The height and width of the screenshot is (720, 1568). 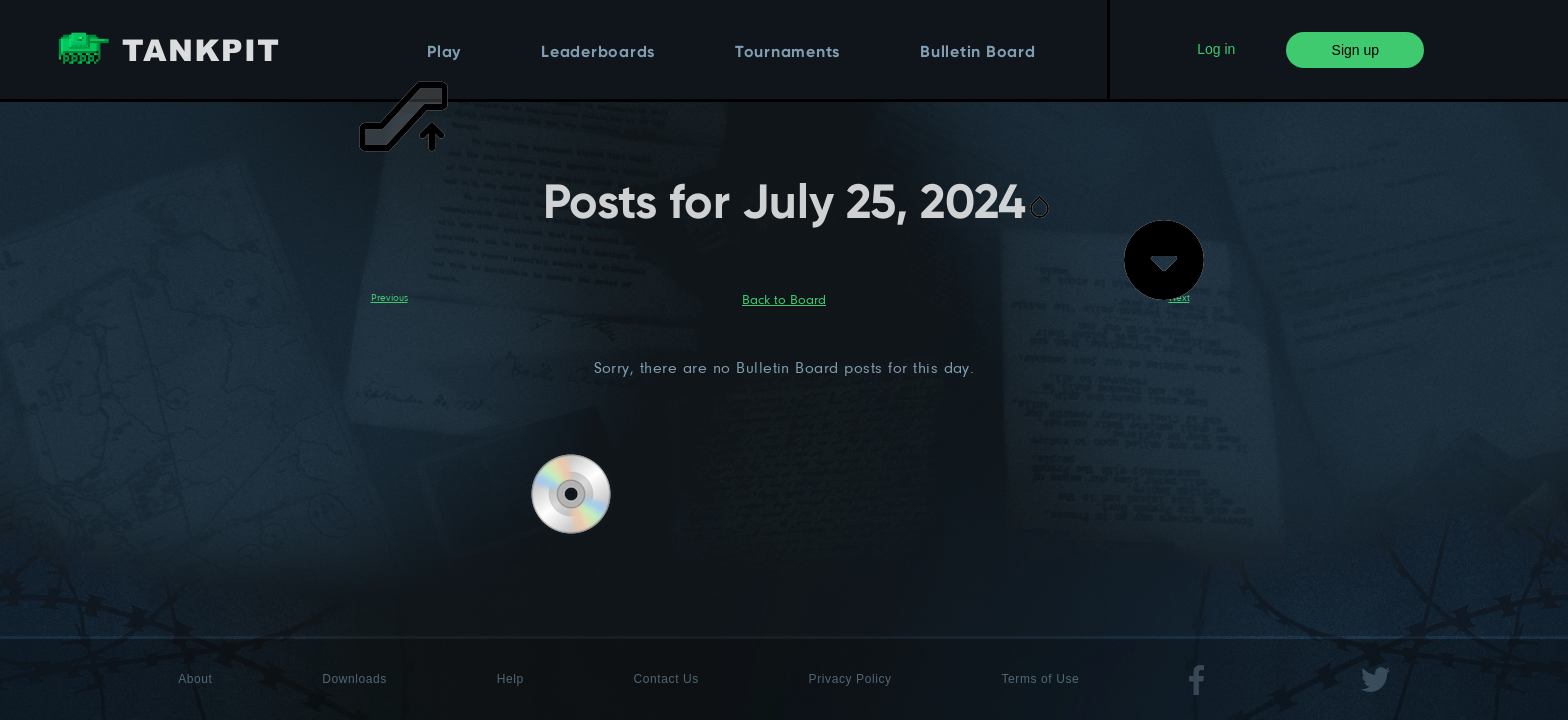 I want to click on adjust humidity or water settings, so click(x=1039, y=206).